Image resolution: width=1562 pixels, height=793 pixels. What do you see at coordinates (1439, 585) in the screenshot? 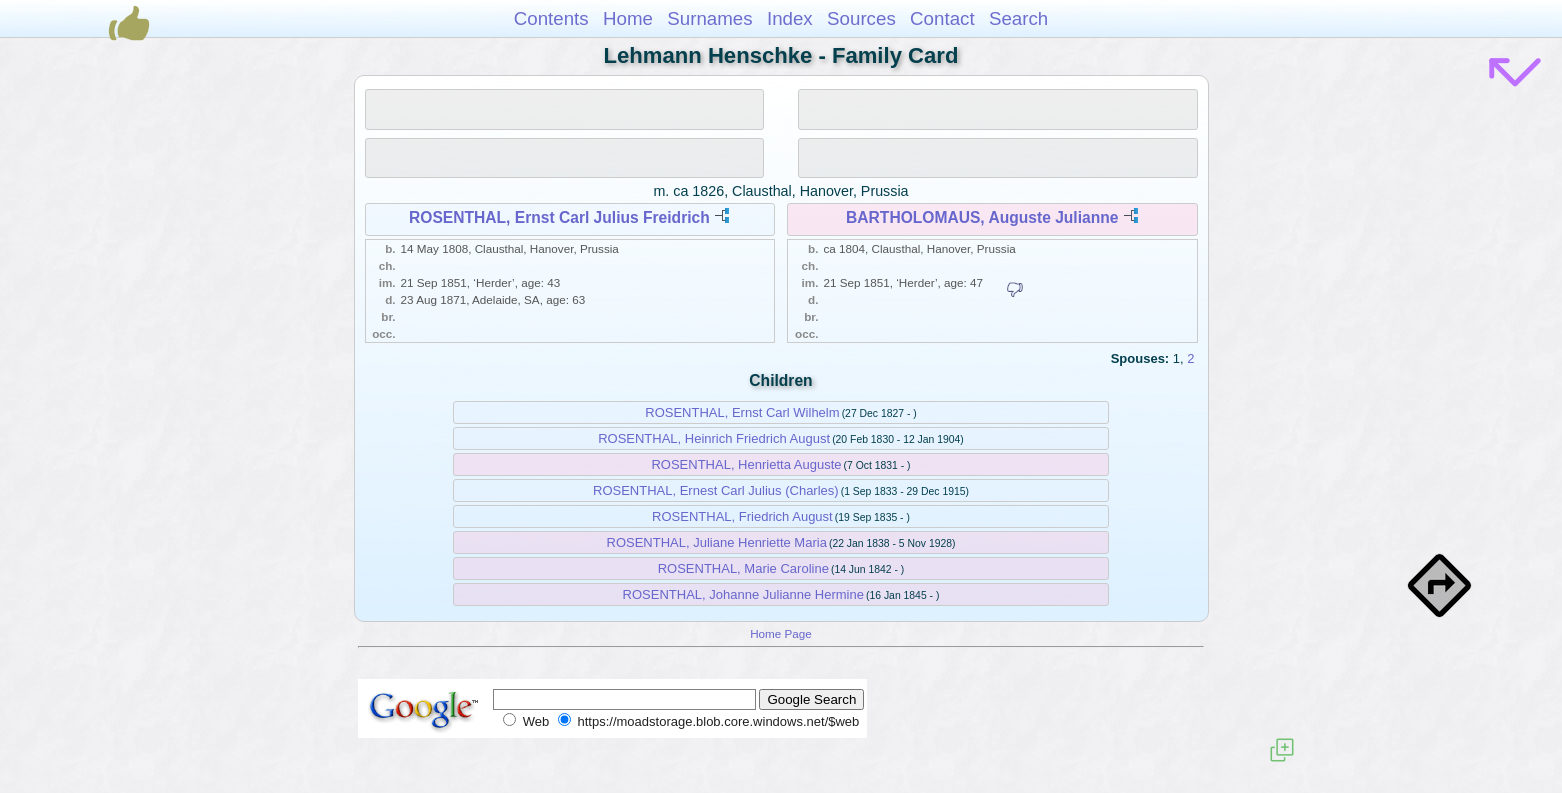
I see `get directions to a location` at bounding box center [1439, 585].